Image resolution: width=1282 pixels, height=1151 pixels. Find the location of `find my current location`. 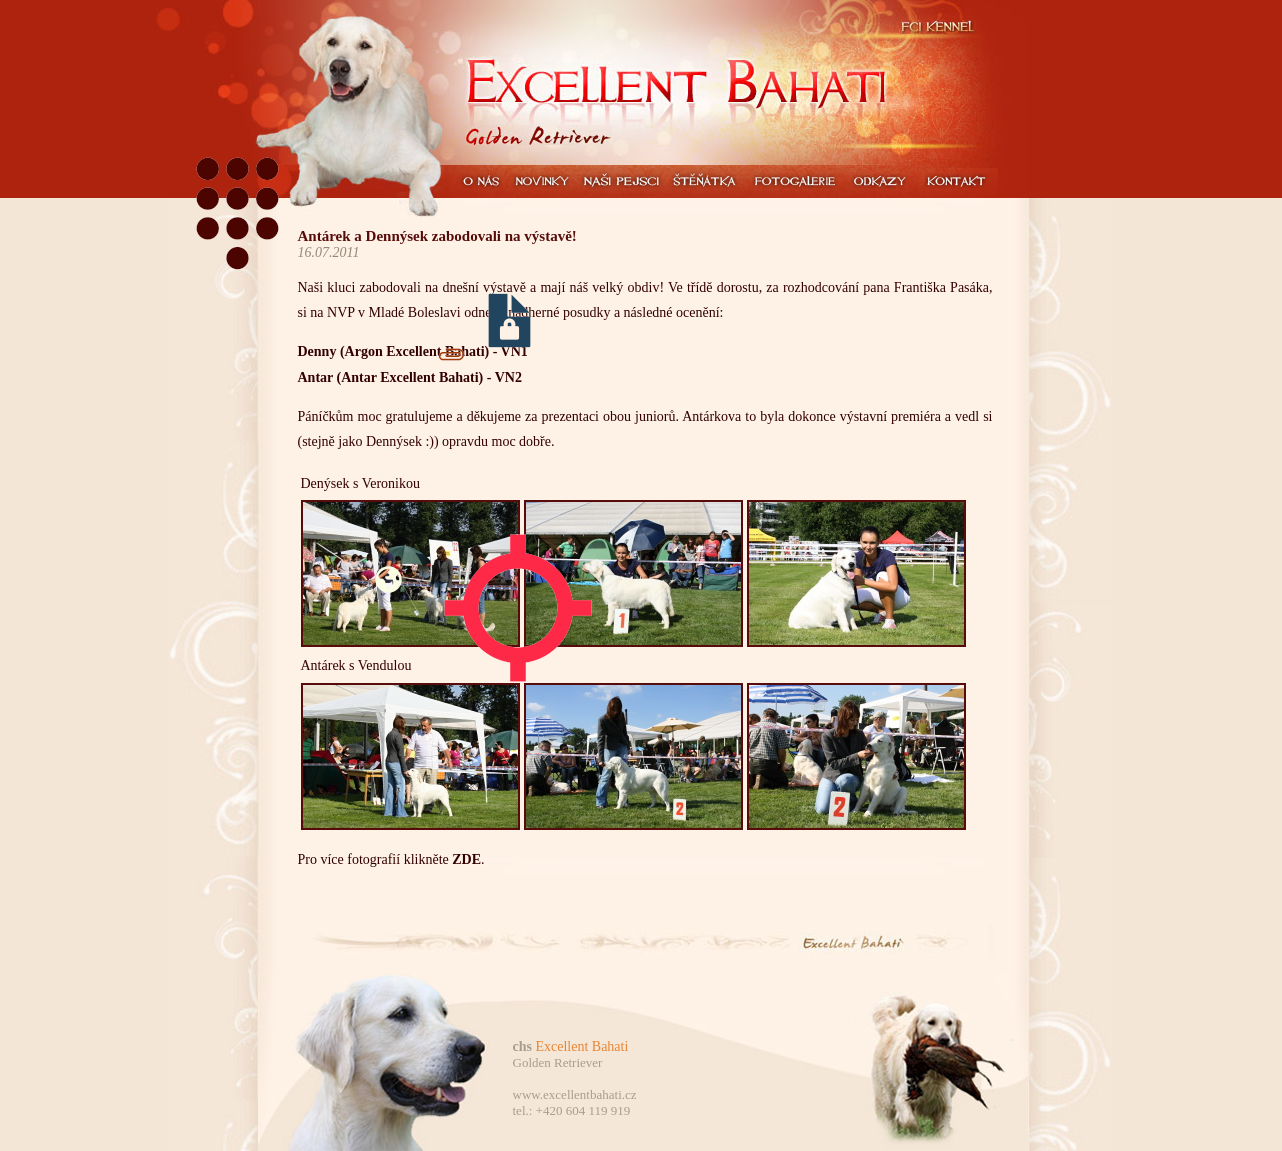

find my current location is located at coordinates (518, 608).